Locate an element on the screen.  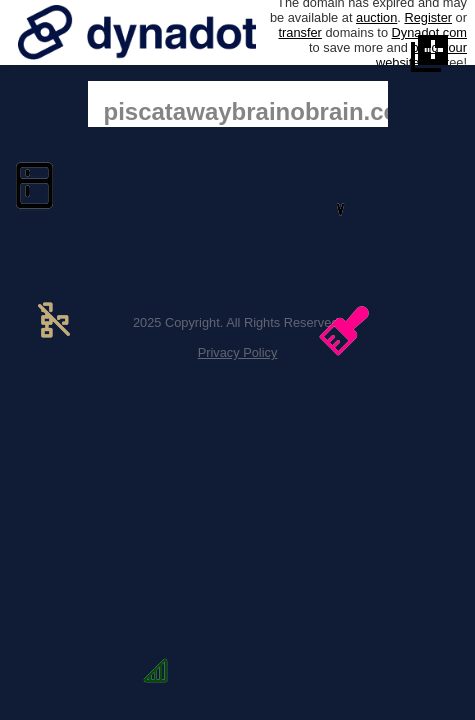
indicates full cellular signal strength is located at coordinates (155, 670).